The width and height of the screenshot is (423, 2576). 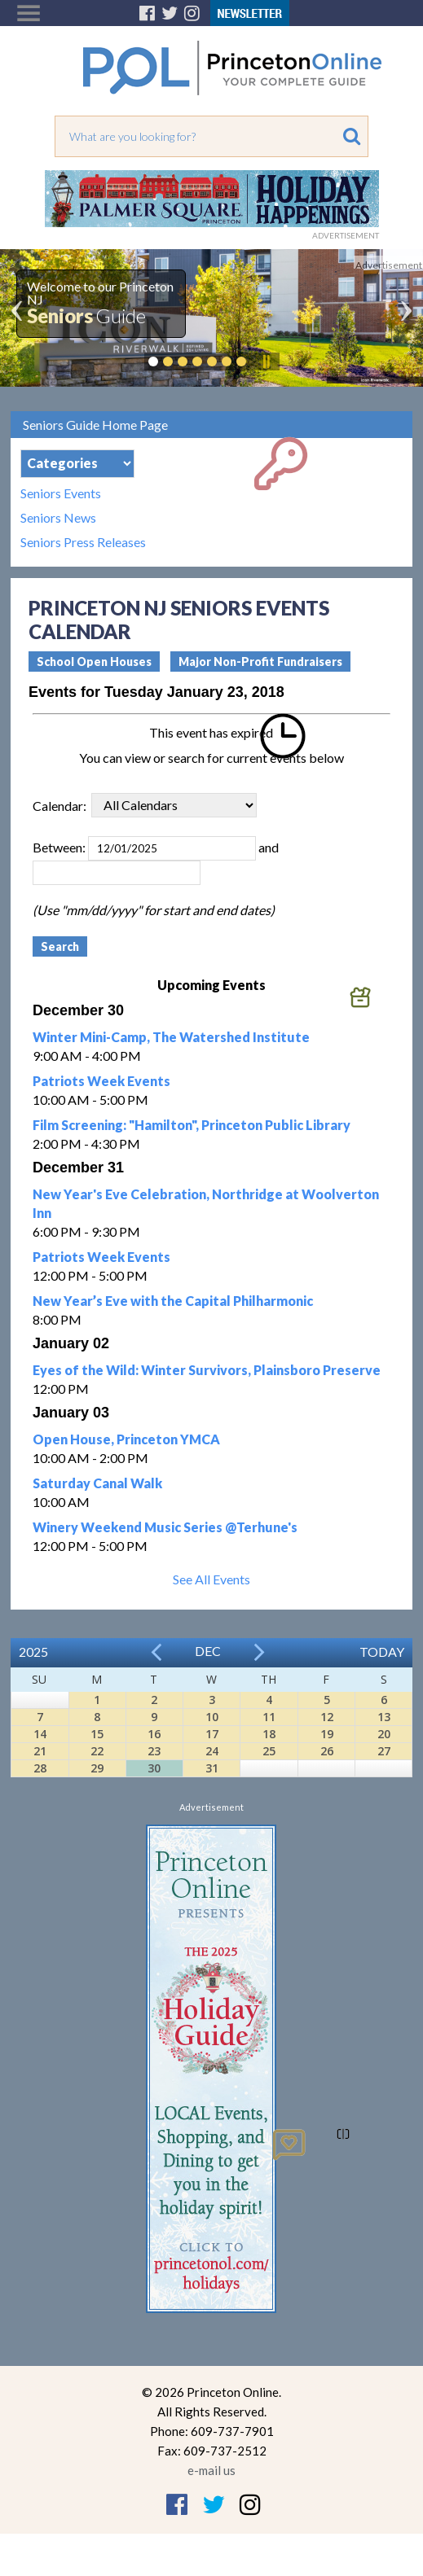 I want to click on access tools and utilities, so click(x=360, y=997).